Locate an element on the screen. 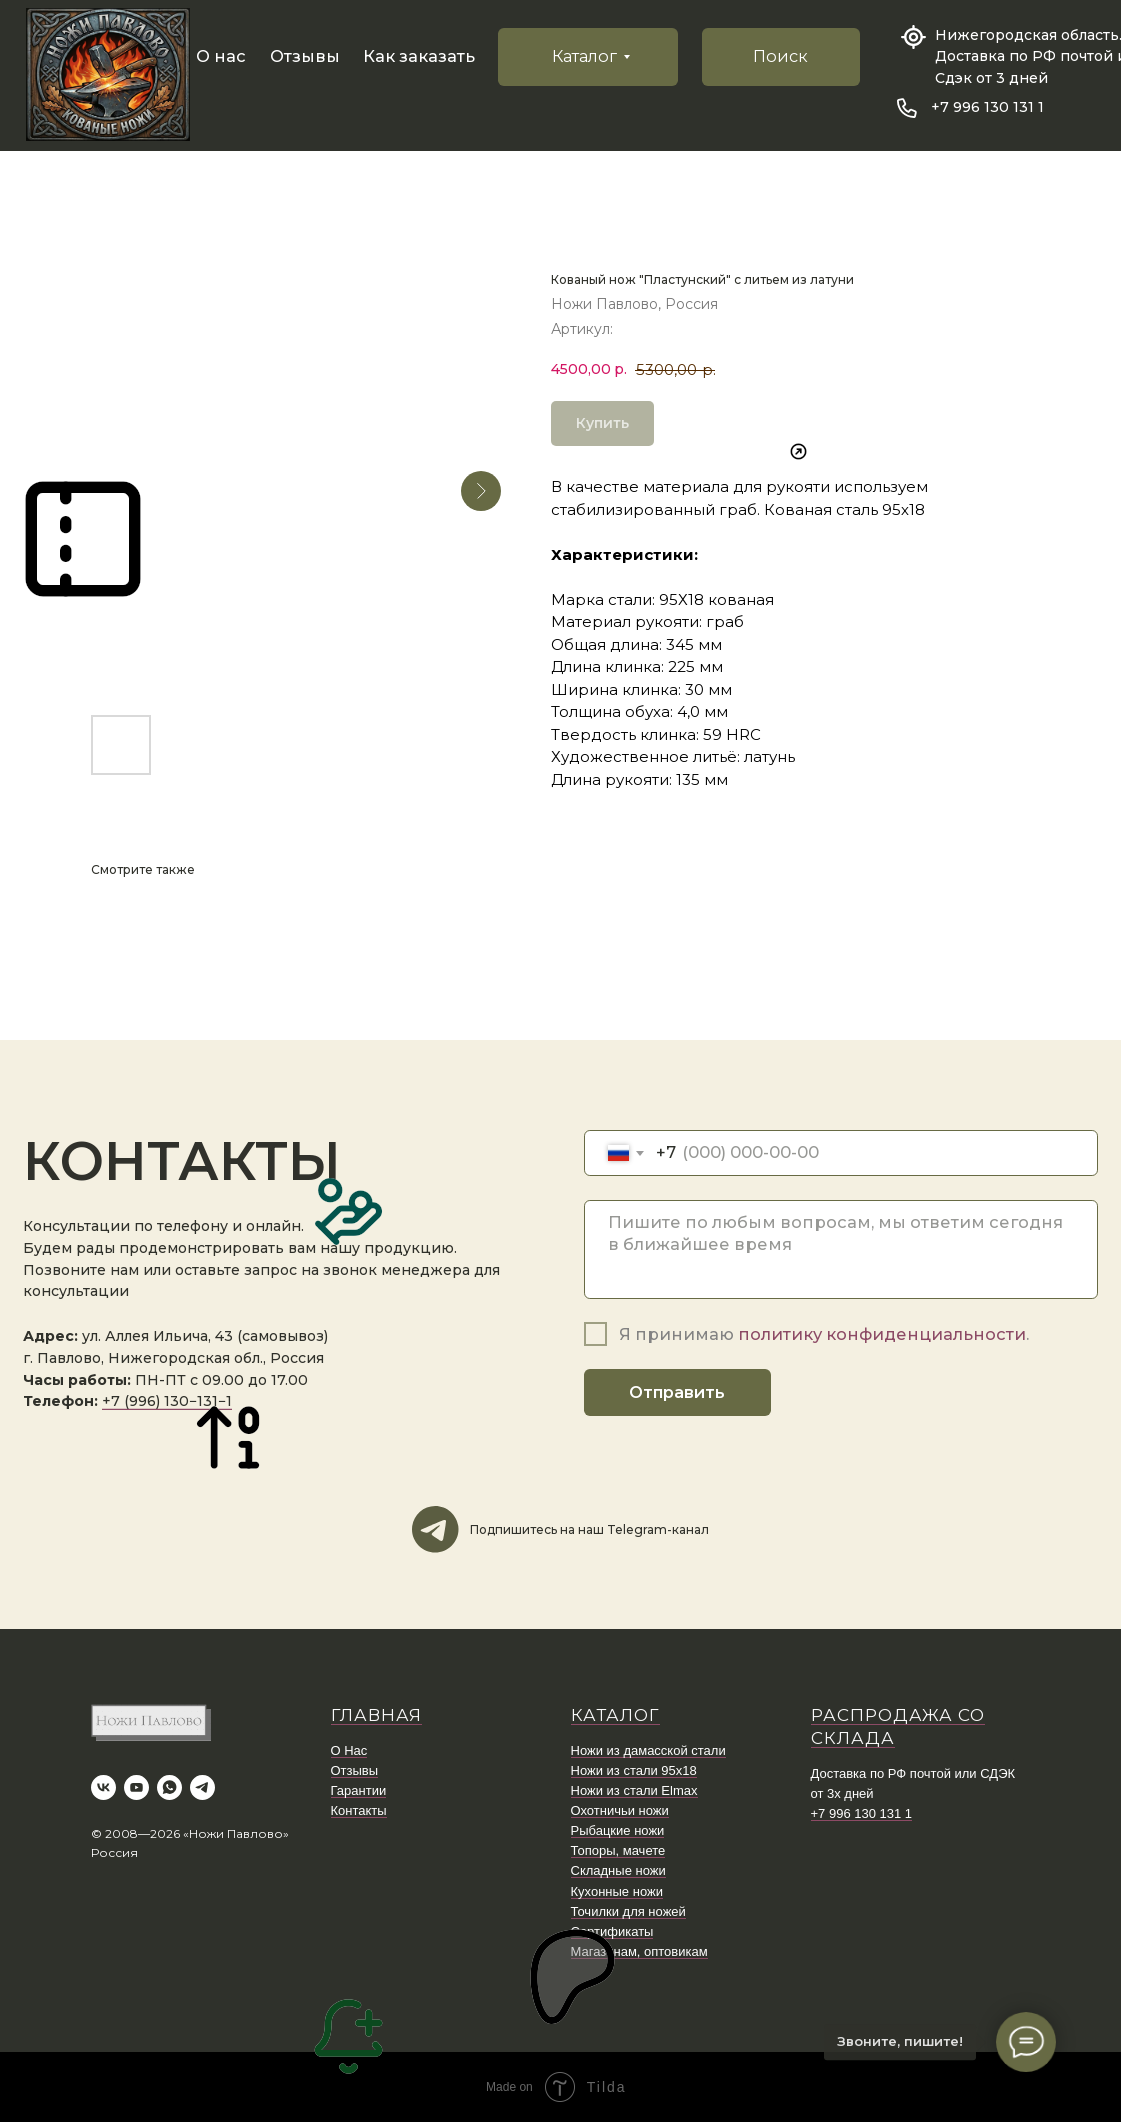  add a new notification or alert is located at coordinates (348, 2036).